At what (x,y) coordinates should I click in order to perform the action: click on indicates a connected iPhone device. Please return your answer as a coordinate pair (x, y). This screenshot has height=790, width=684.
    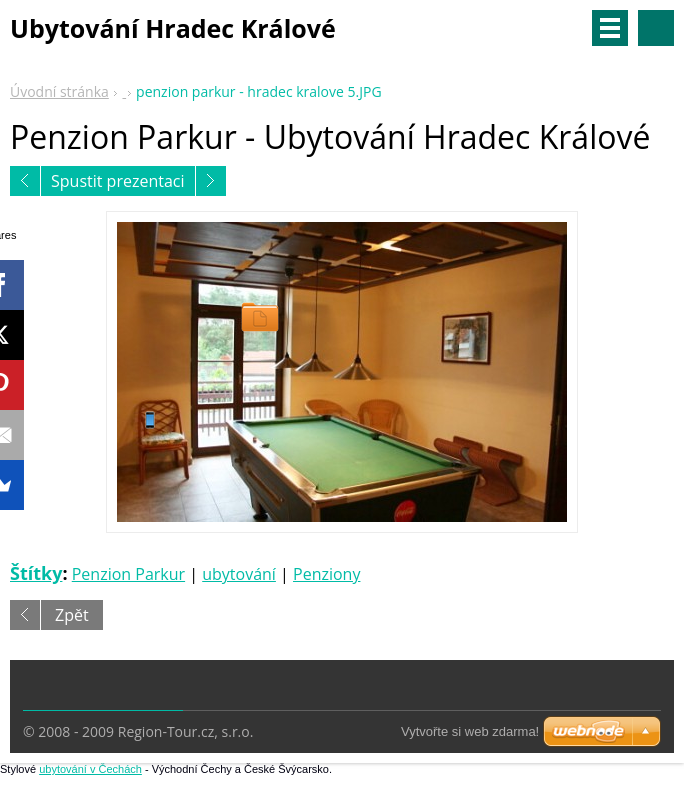
    Looking at the image, I should click on (150, 420).